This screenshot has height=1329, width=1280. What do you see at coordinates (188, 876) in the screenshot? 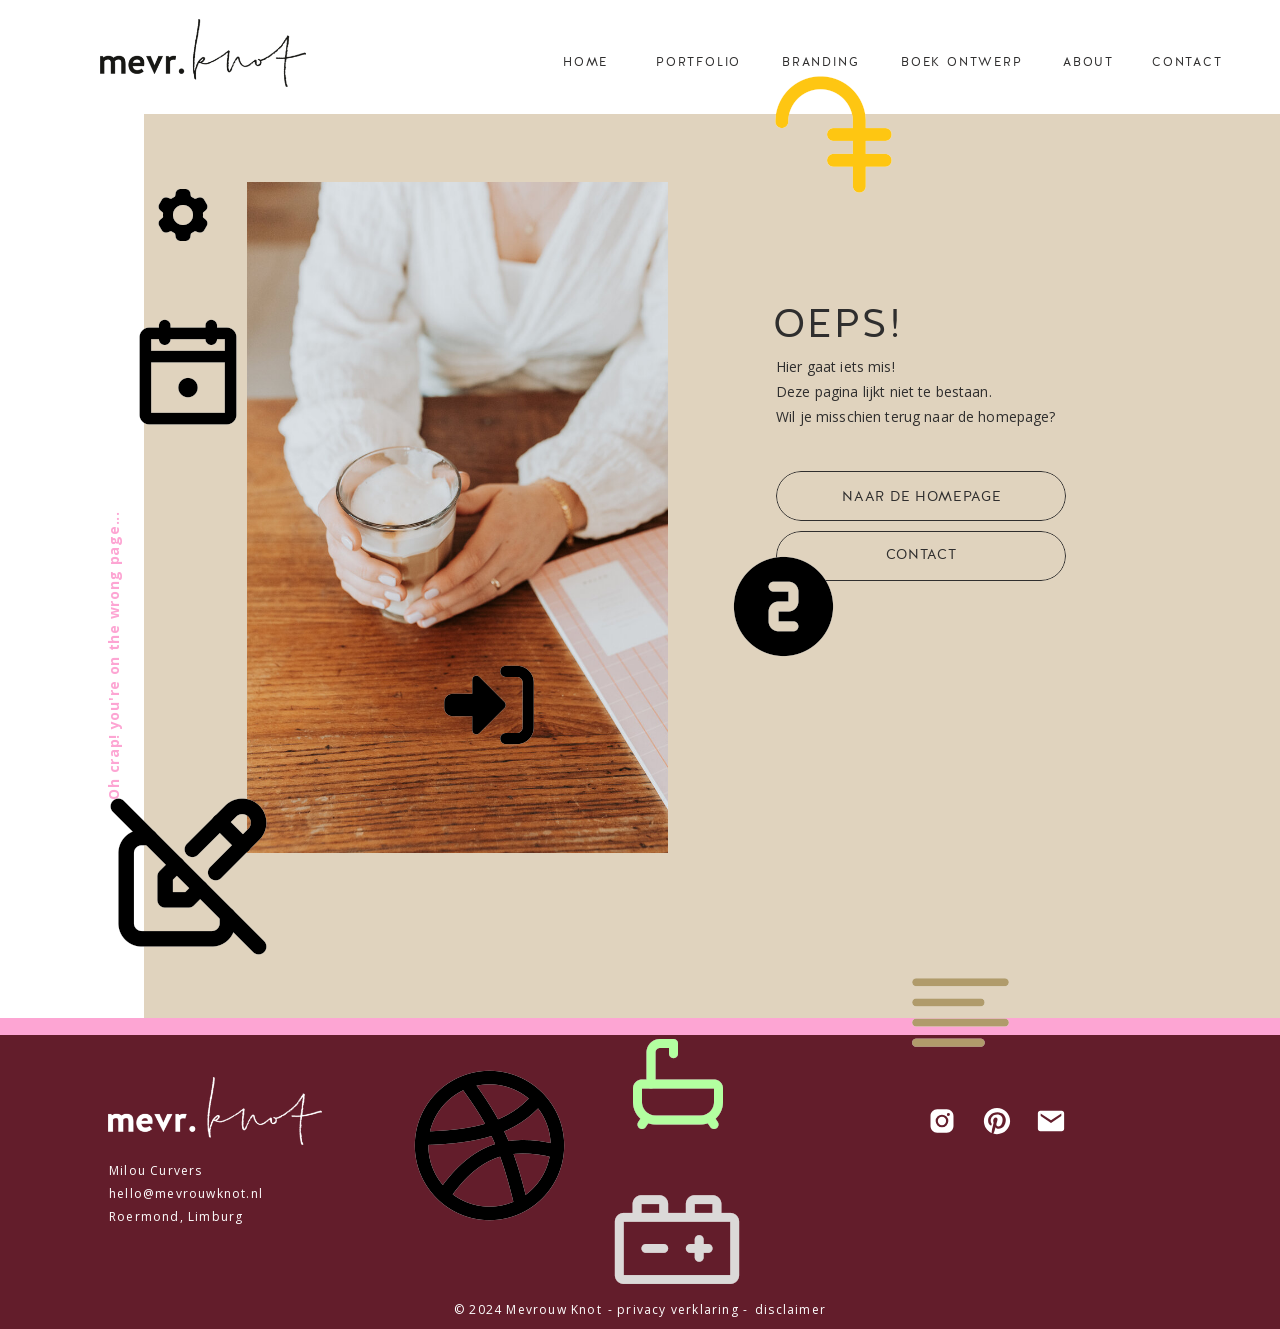
I see `editing is disabled or unavailable` at bounding box center [188, 876].